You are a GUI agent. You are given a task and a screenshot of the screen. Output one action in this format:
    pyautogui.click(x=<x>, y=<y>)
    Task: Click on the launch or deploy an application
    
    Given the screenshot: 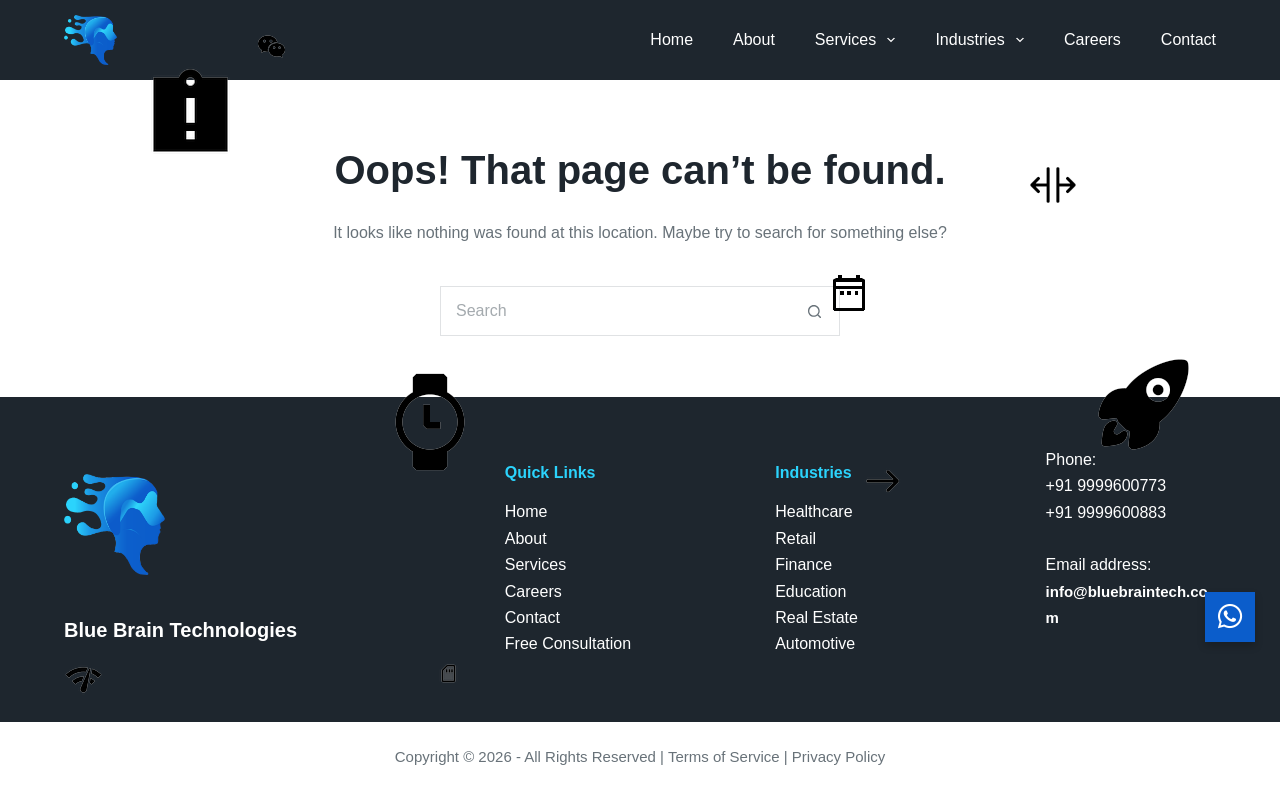 What is the action you would take?
    pyautogui.click(x=1143, y=404)
    